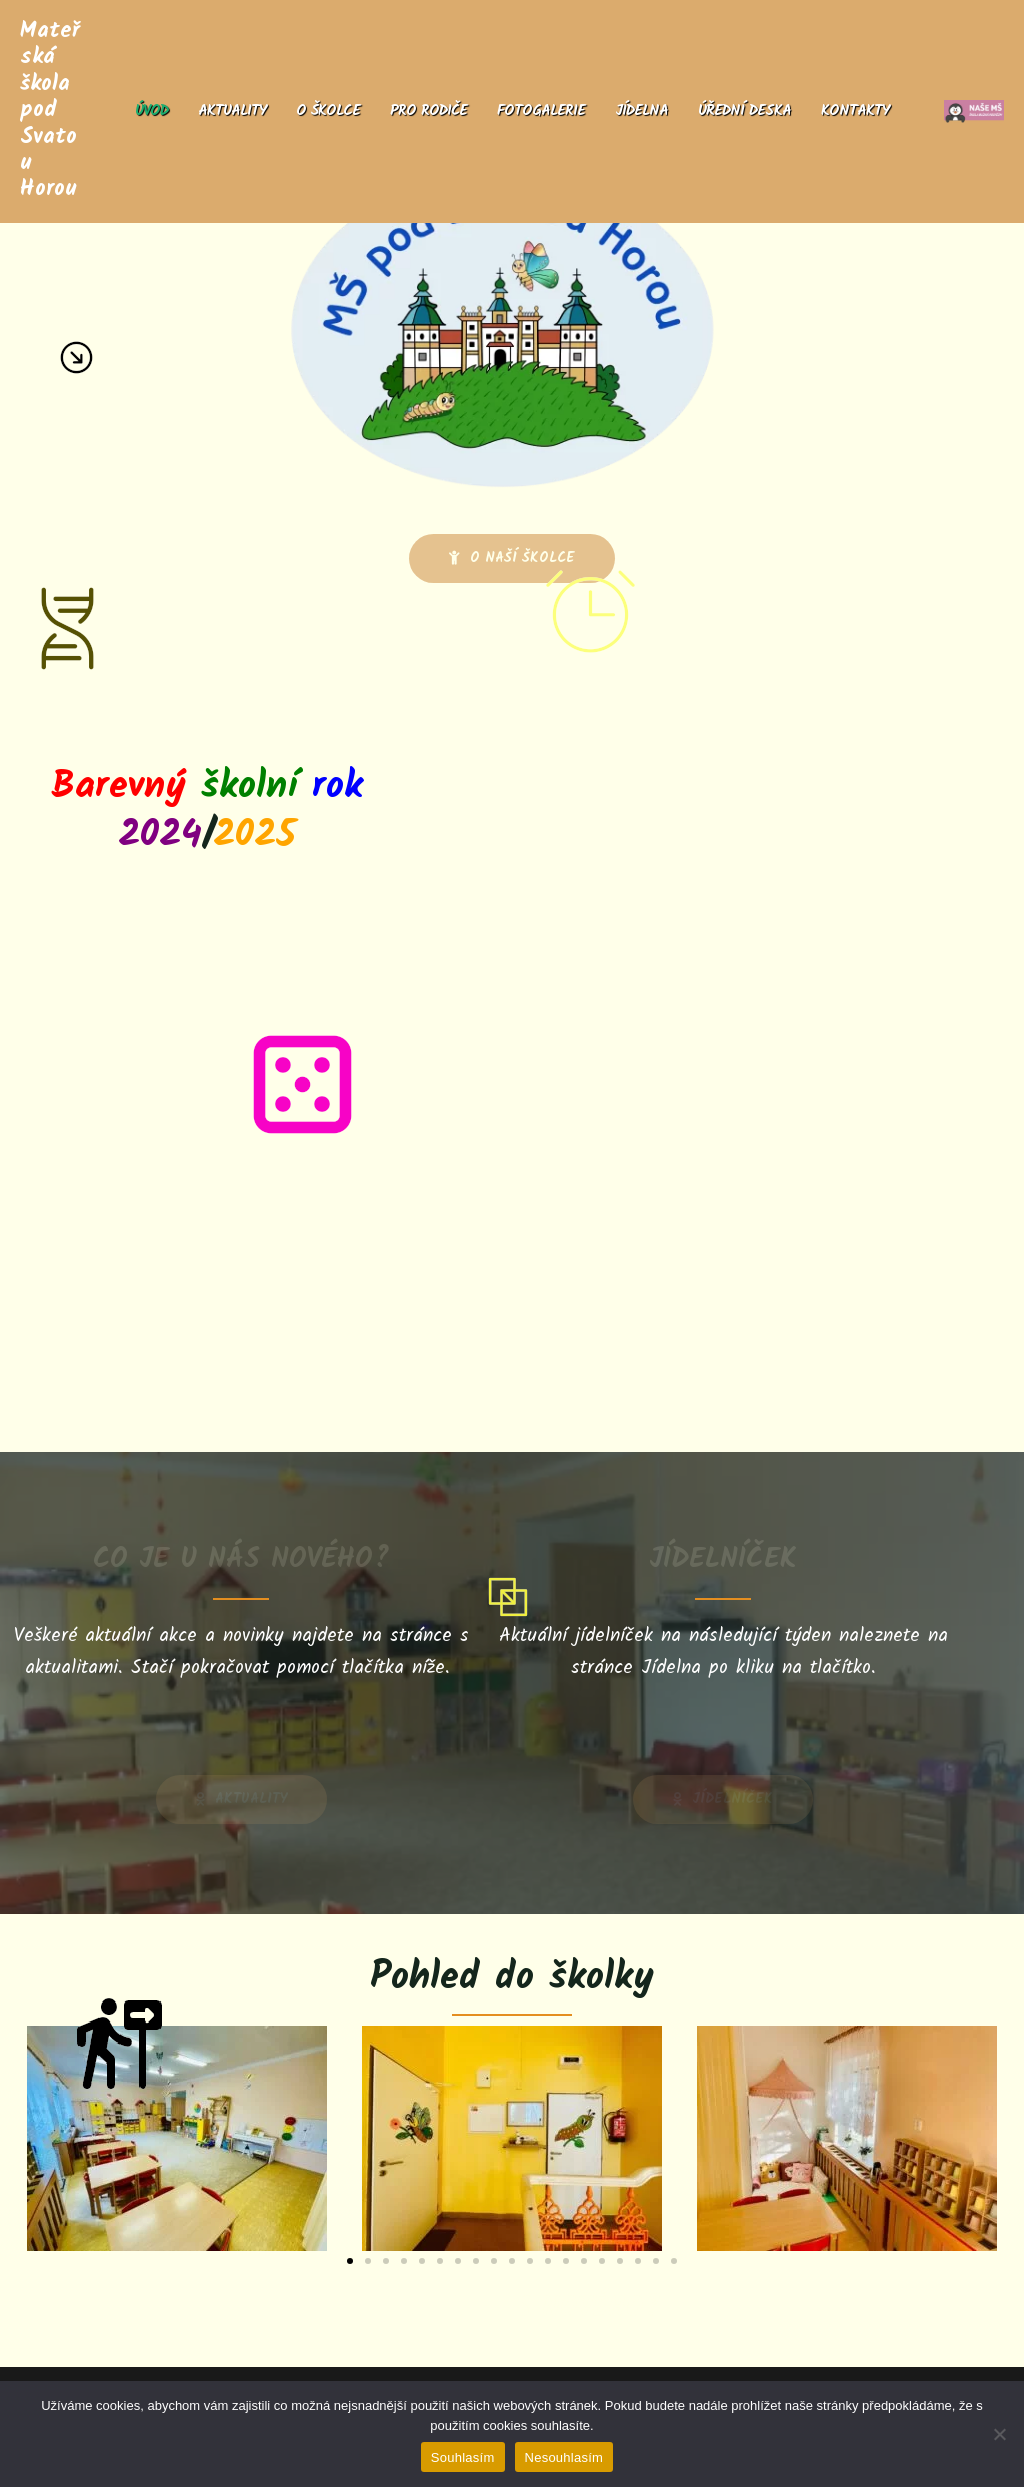  What do you see at coordinates (76, 357) in the screenshot?
I see `navigate to the next section below` at bounding box center [76, 357].